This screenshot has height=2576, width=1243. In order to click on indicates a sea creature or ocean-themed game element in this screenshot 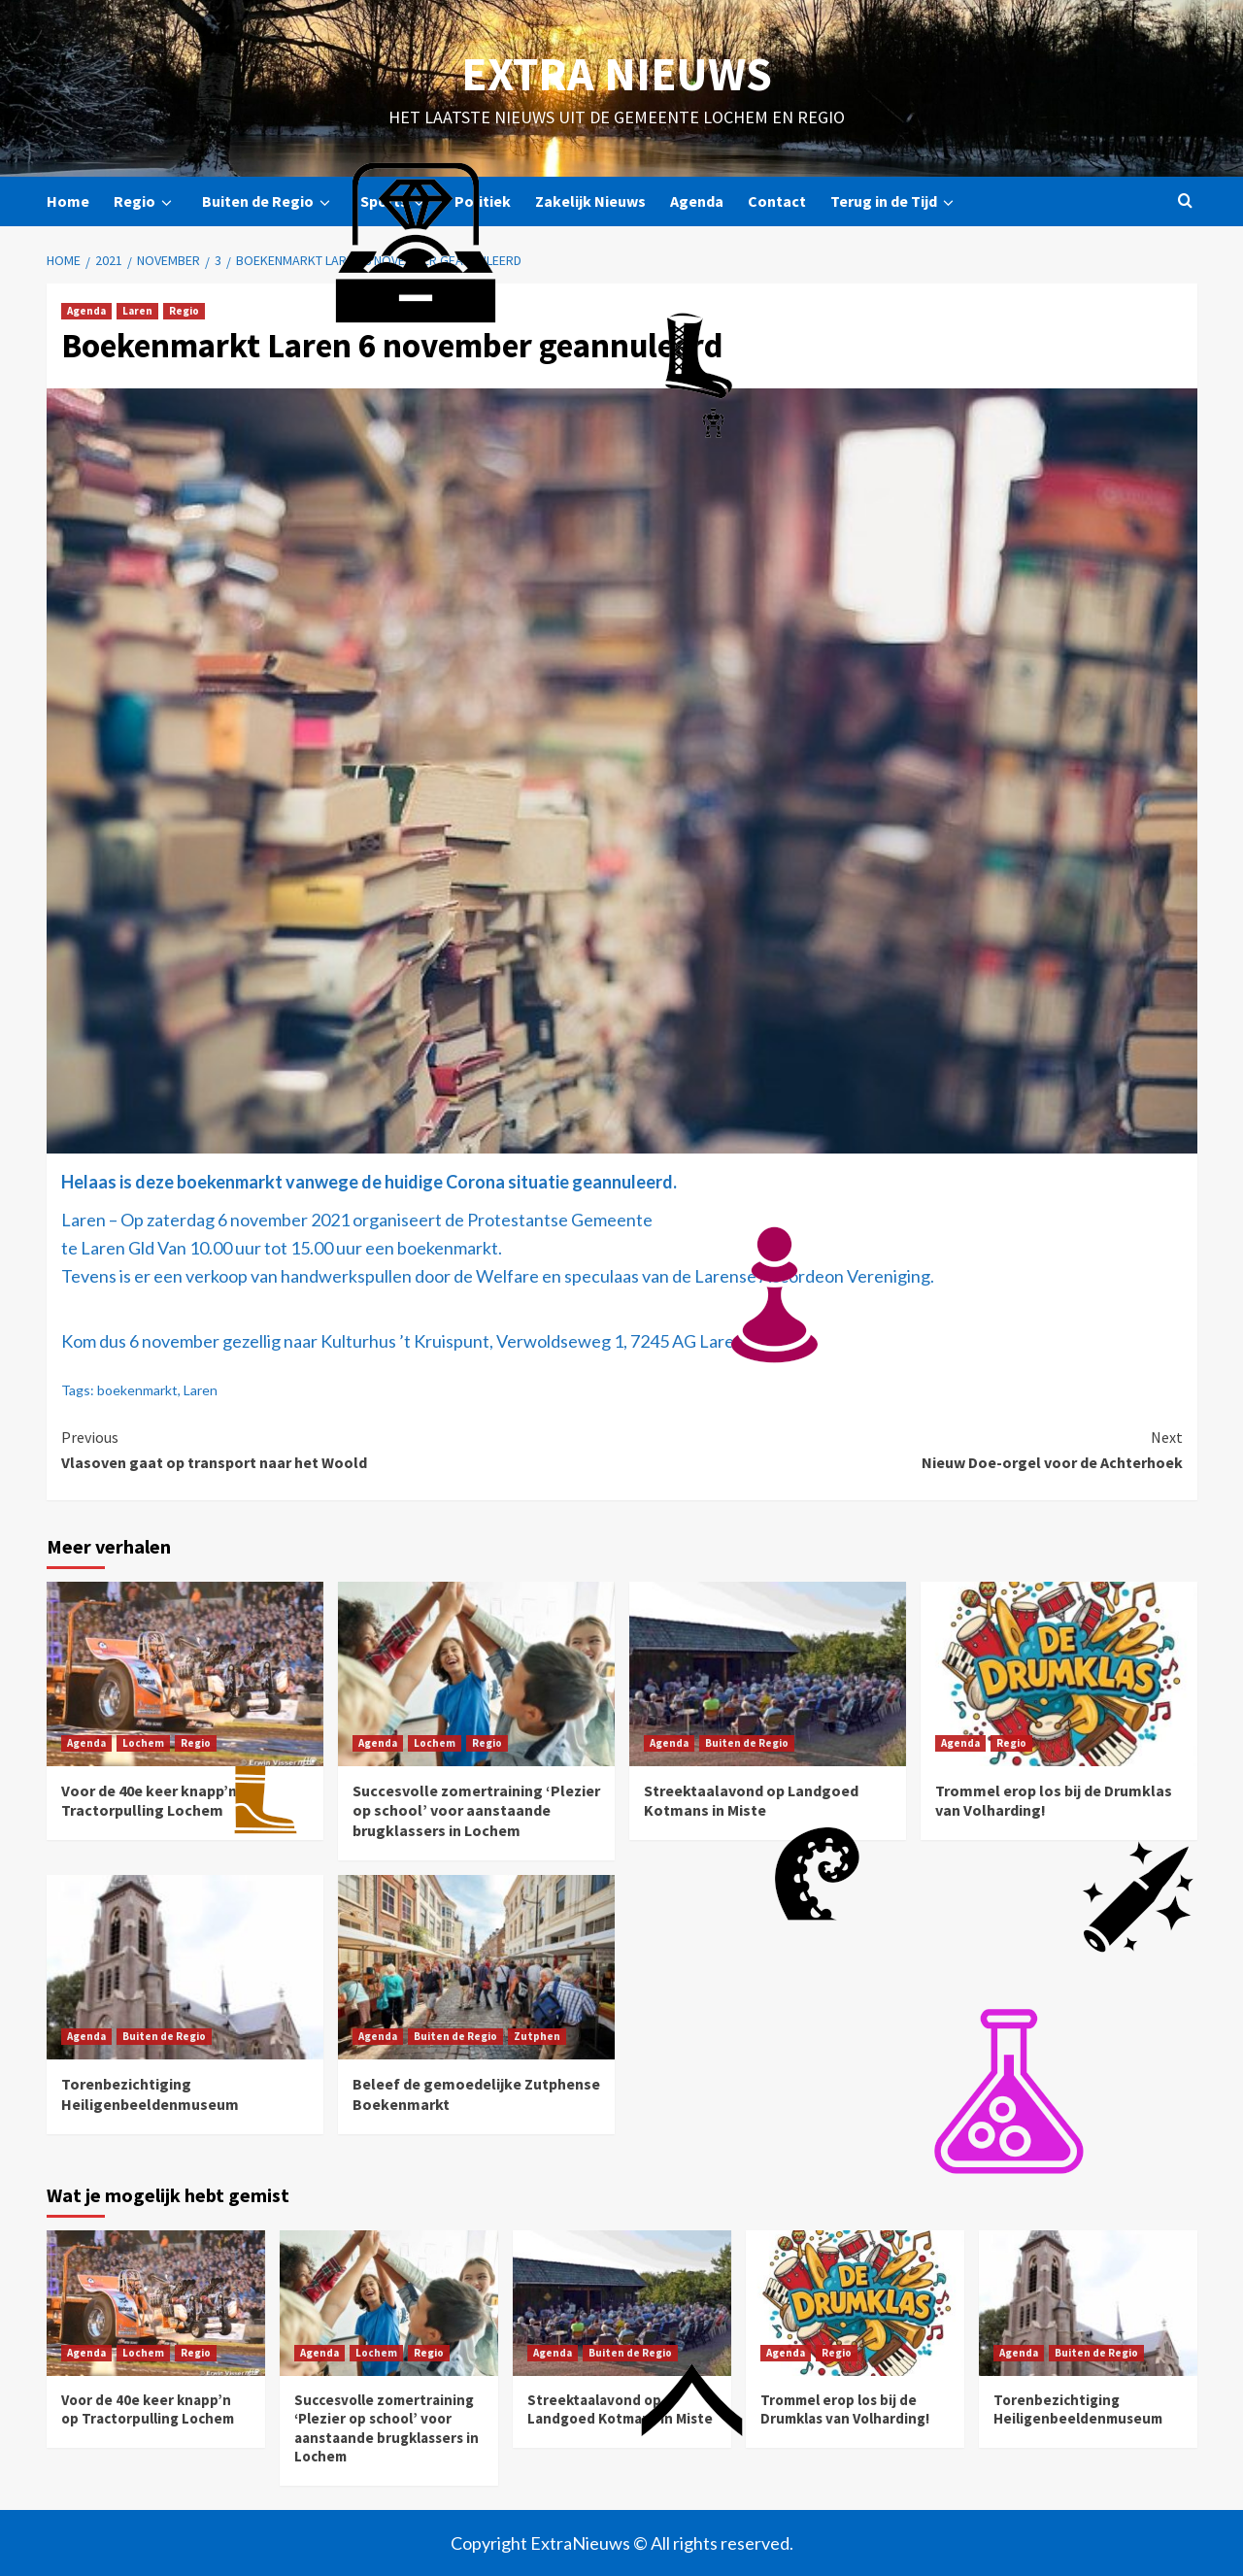, I will do `click(817, 1874)`.